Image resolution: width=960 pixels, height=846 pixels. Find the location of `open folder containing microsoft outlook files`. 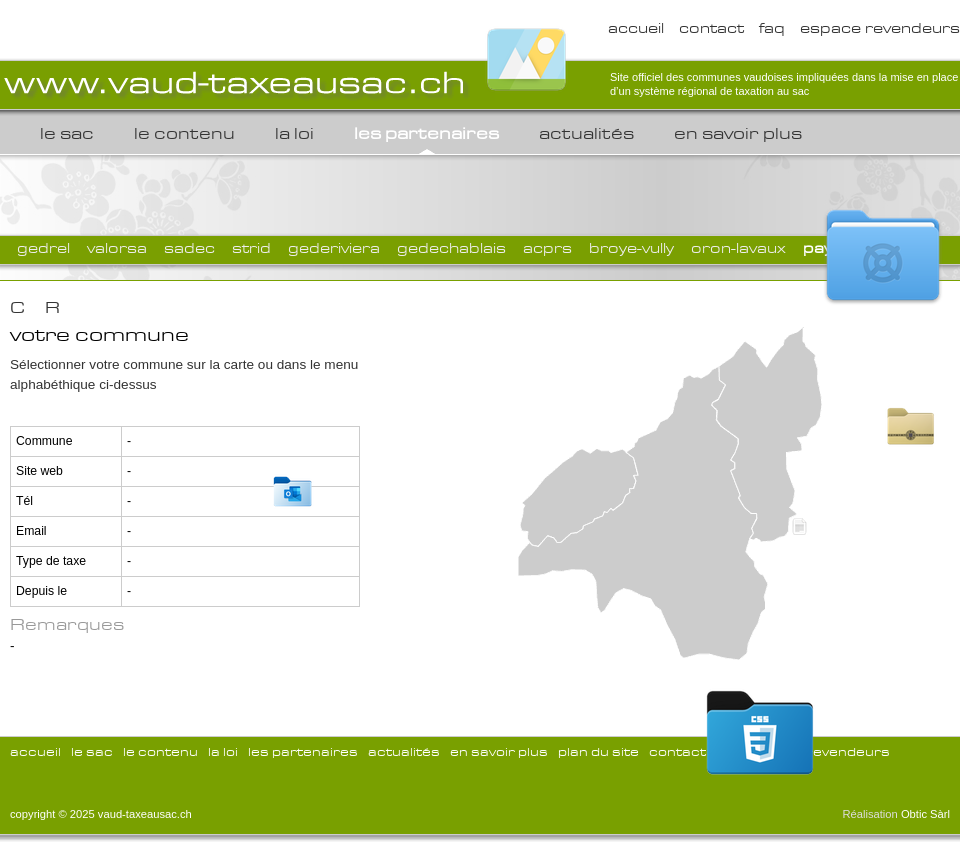

open folder containing microsoft outlook files is located at coordinates (292, 492).